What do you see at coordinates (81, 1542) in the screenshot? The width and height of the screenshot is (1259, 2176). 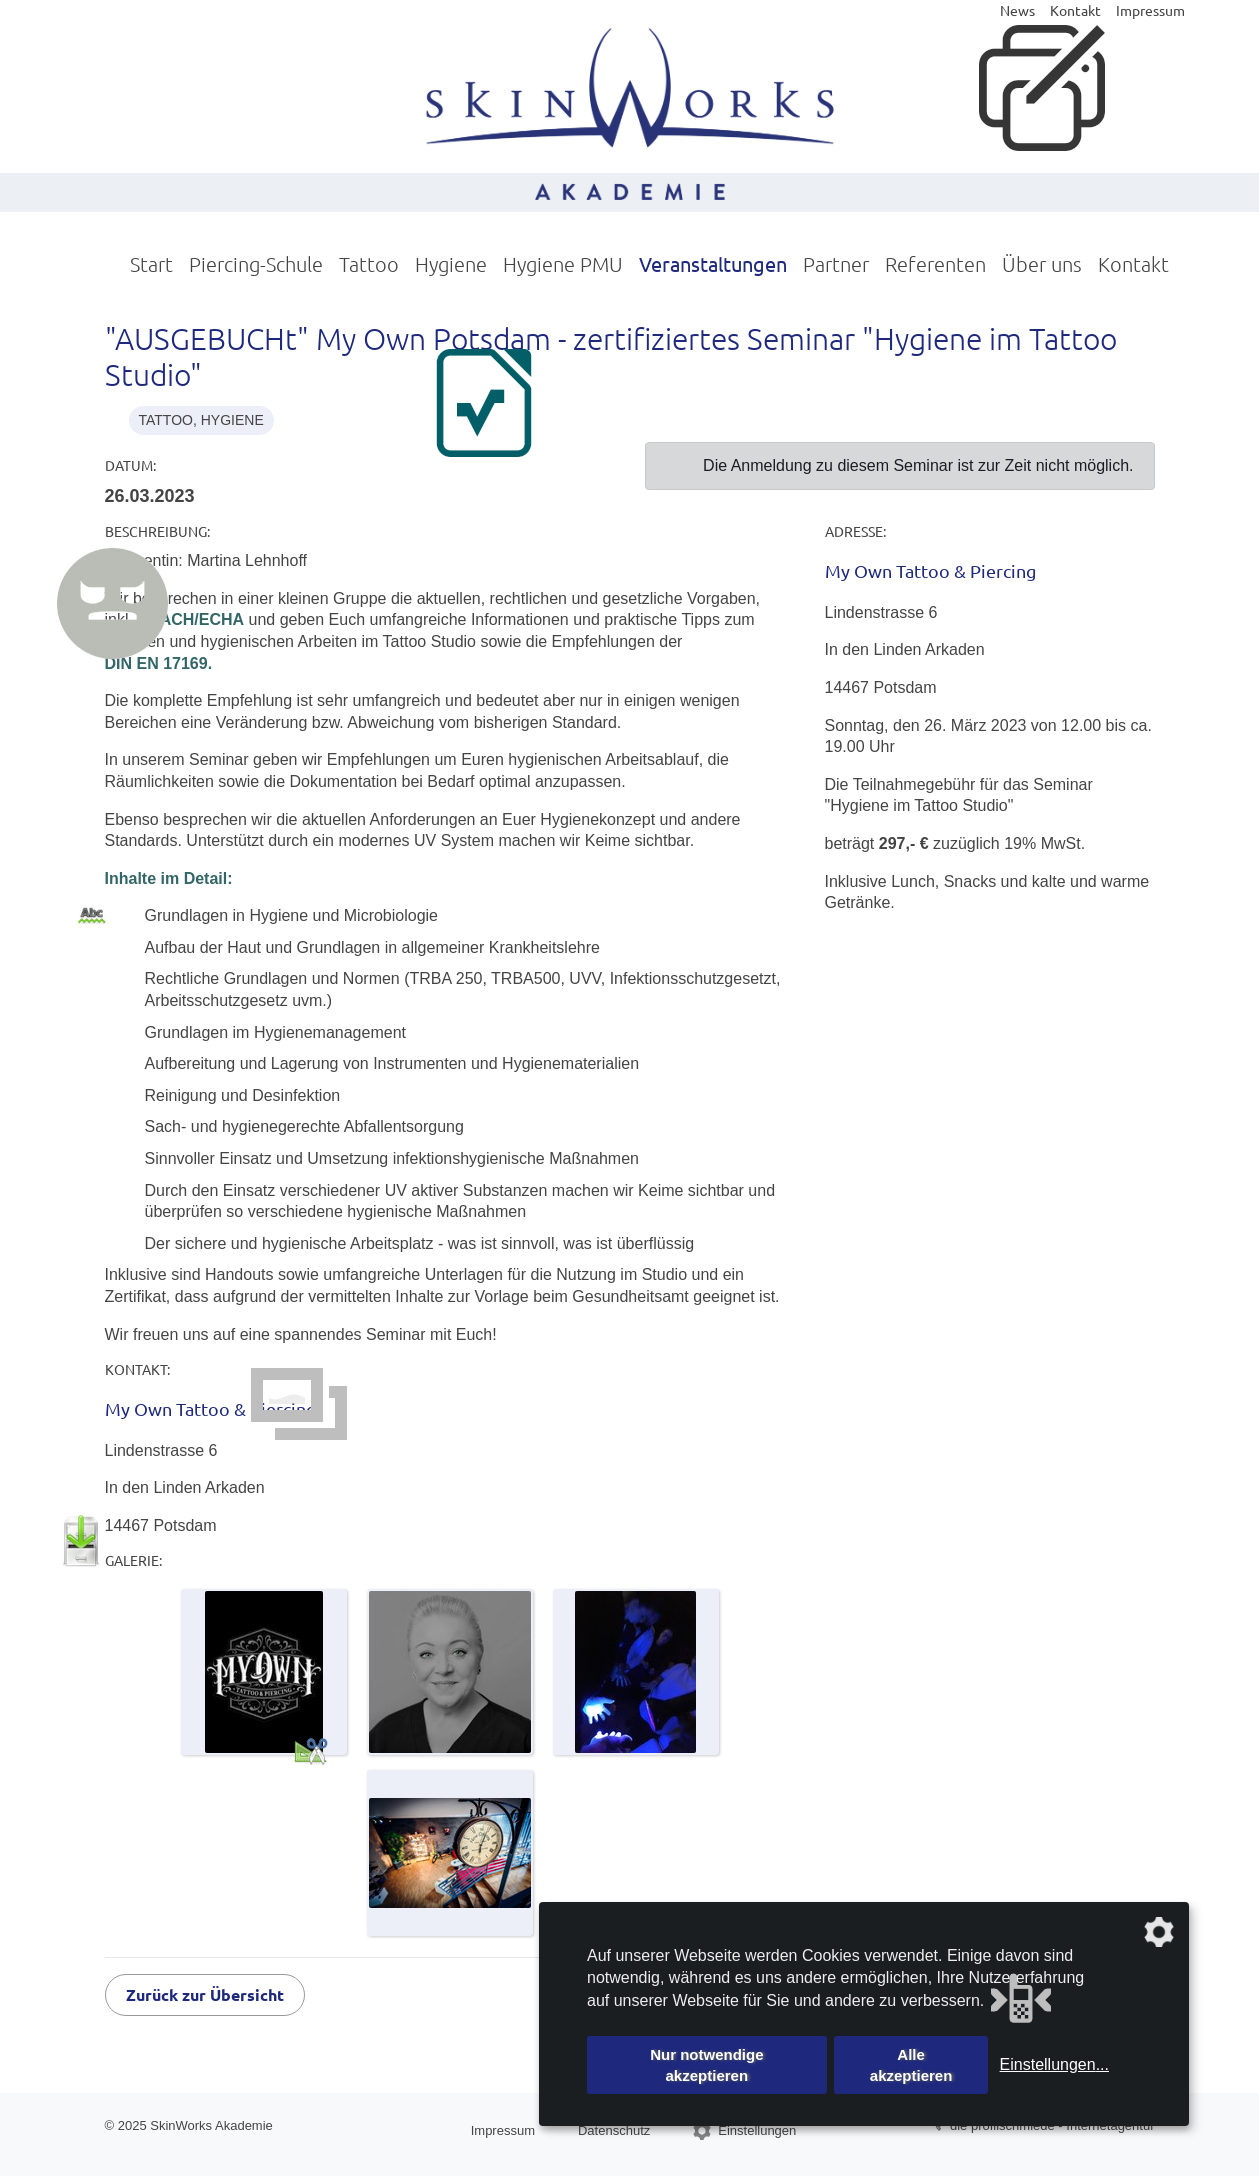 I see `save the current document` at bounding box center [81, 1542].